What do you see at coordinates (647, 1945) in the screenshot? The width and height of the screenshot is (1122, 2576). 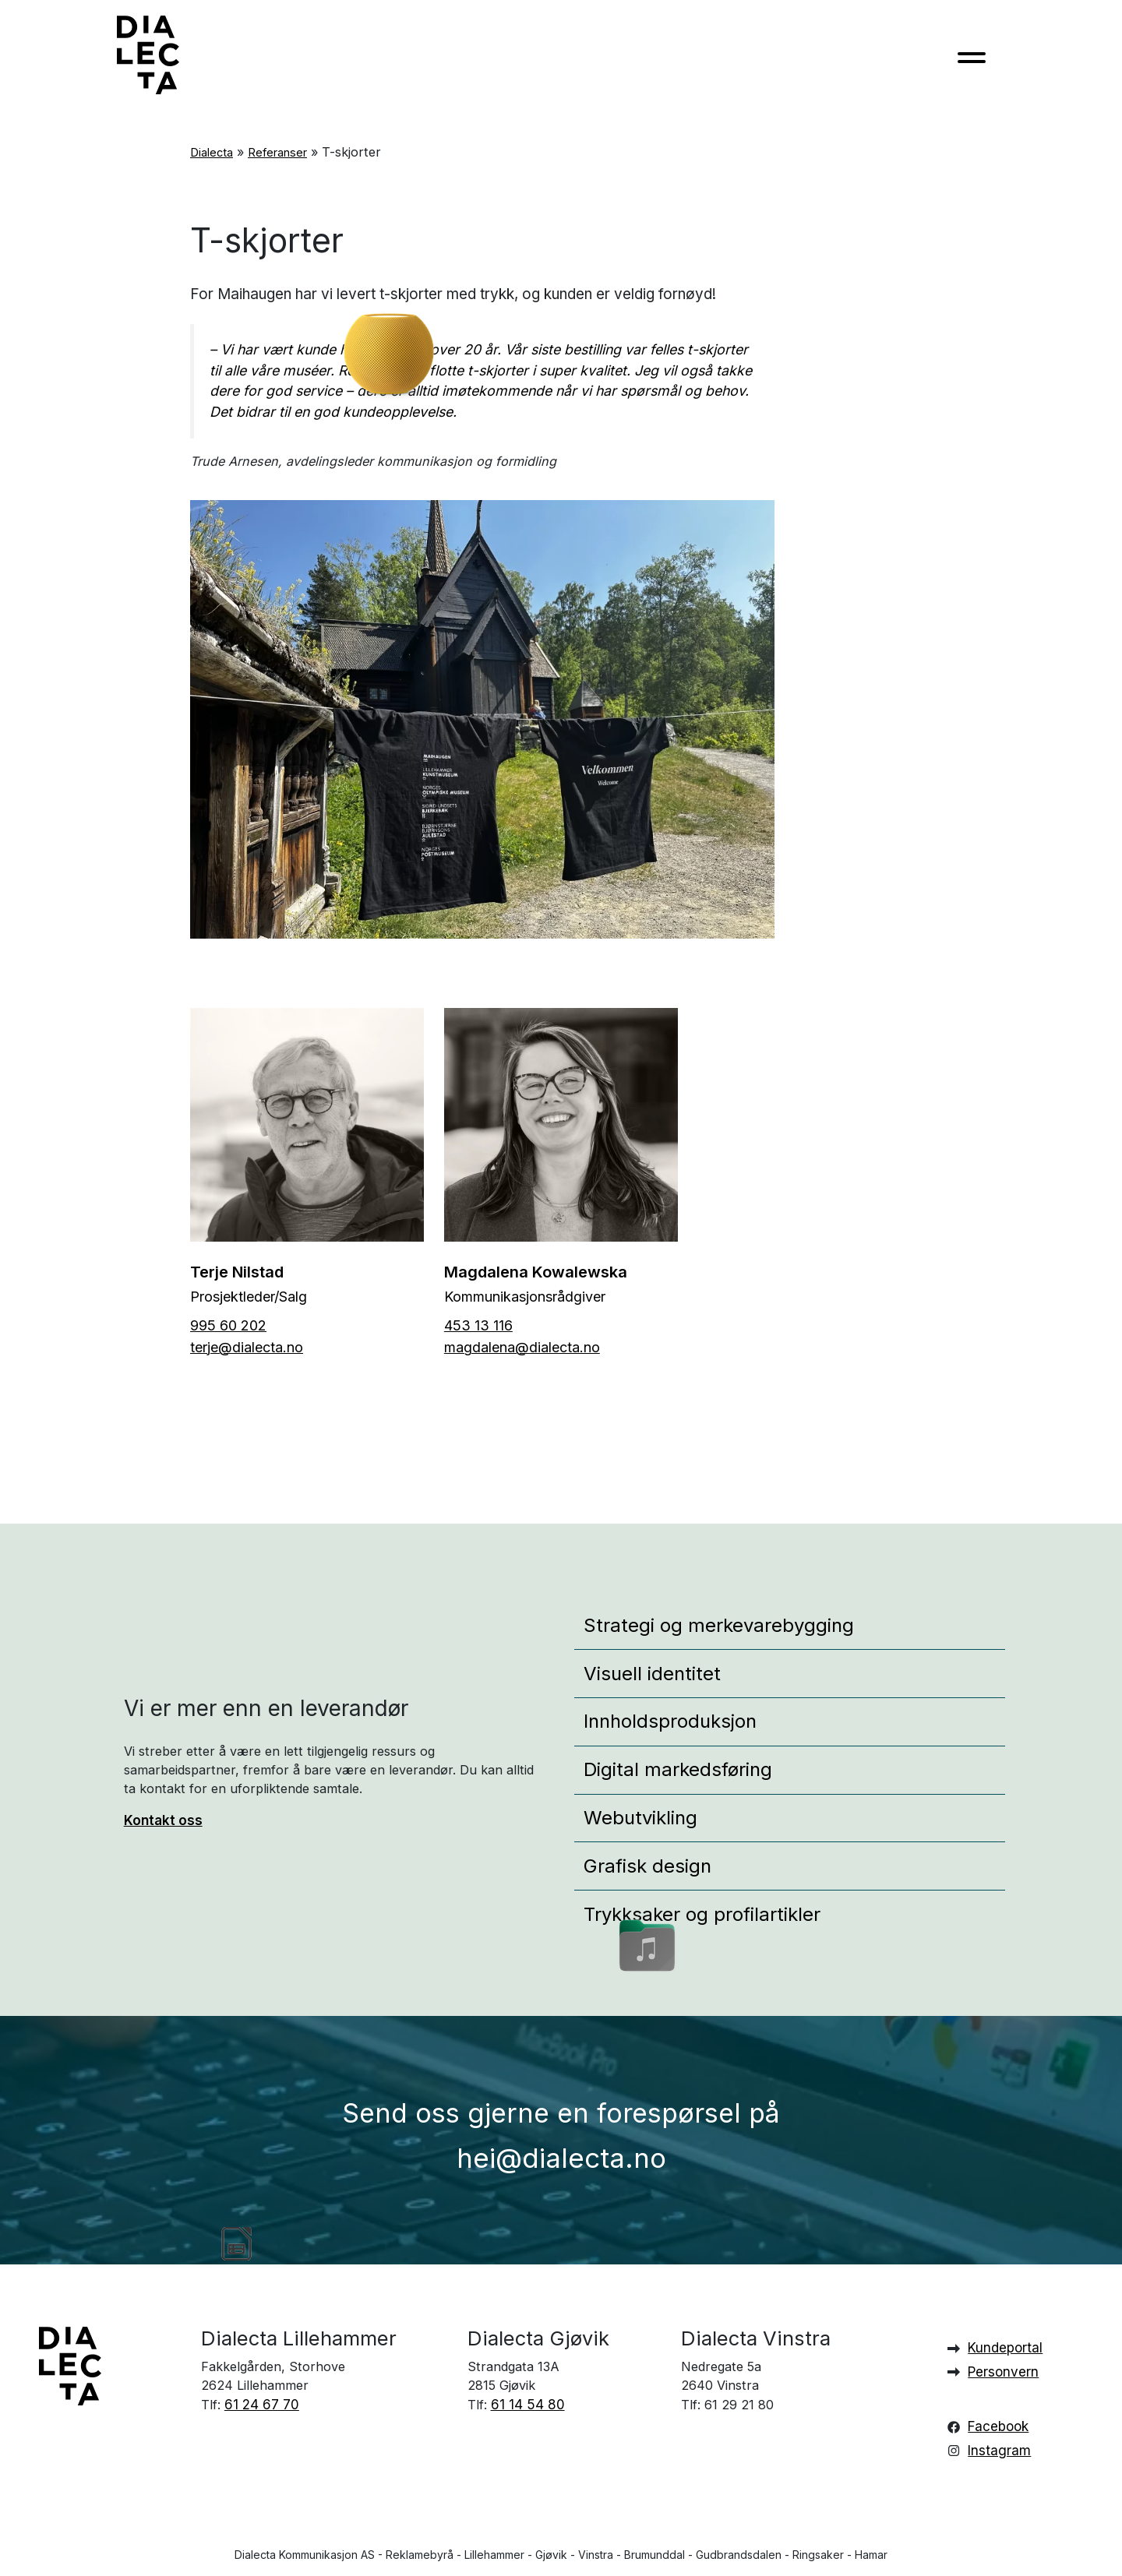 I see `open your music folder` at bounding box center [647, 1945].